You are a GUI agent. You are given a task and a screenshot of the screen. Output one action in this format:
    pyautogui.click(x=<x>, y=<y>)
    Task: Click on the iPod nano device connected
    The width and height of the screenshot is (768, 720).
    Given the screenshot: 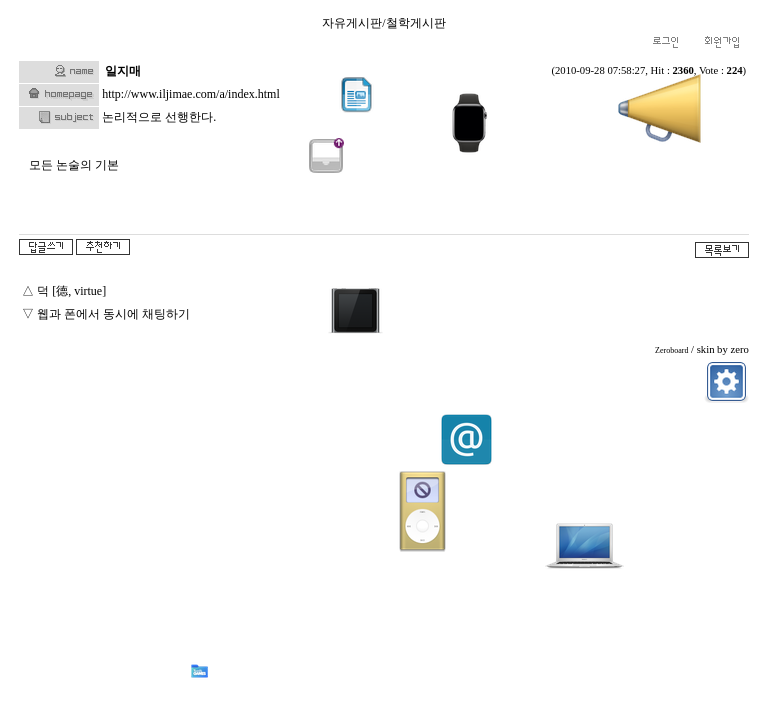 What is the action you would take?
    pyautogui.click(x=355, y=310)
    